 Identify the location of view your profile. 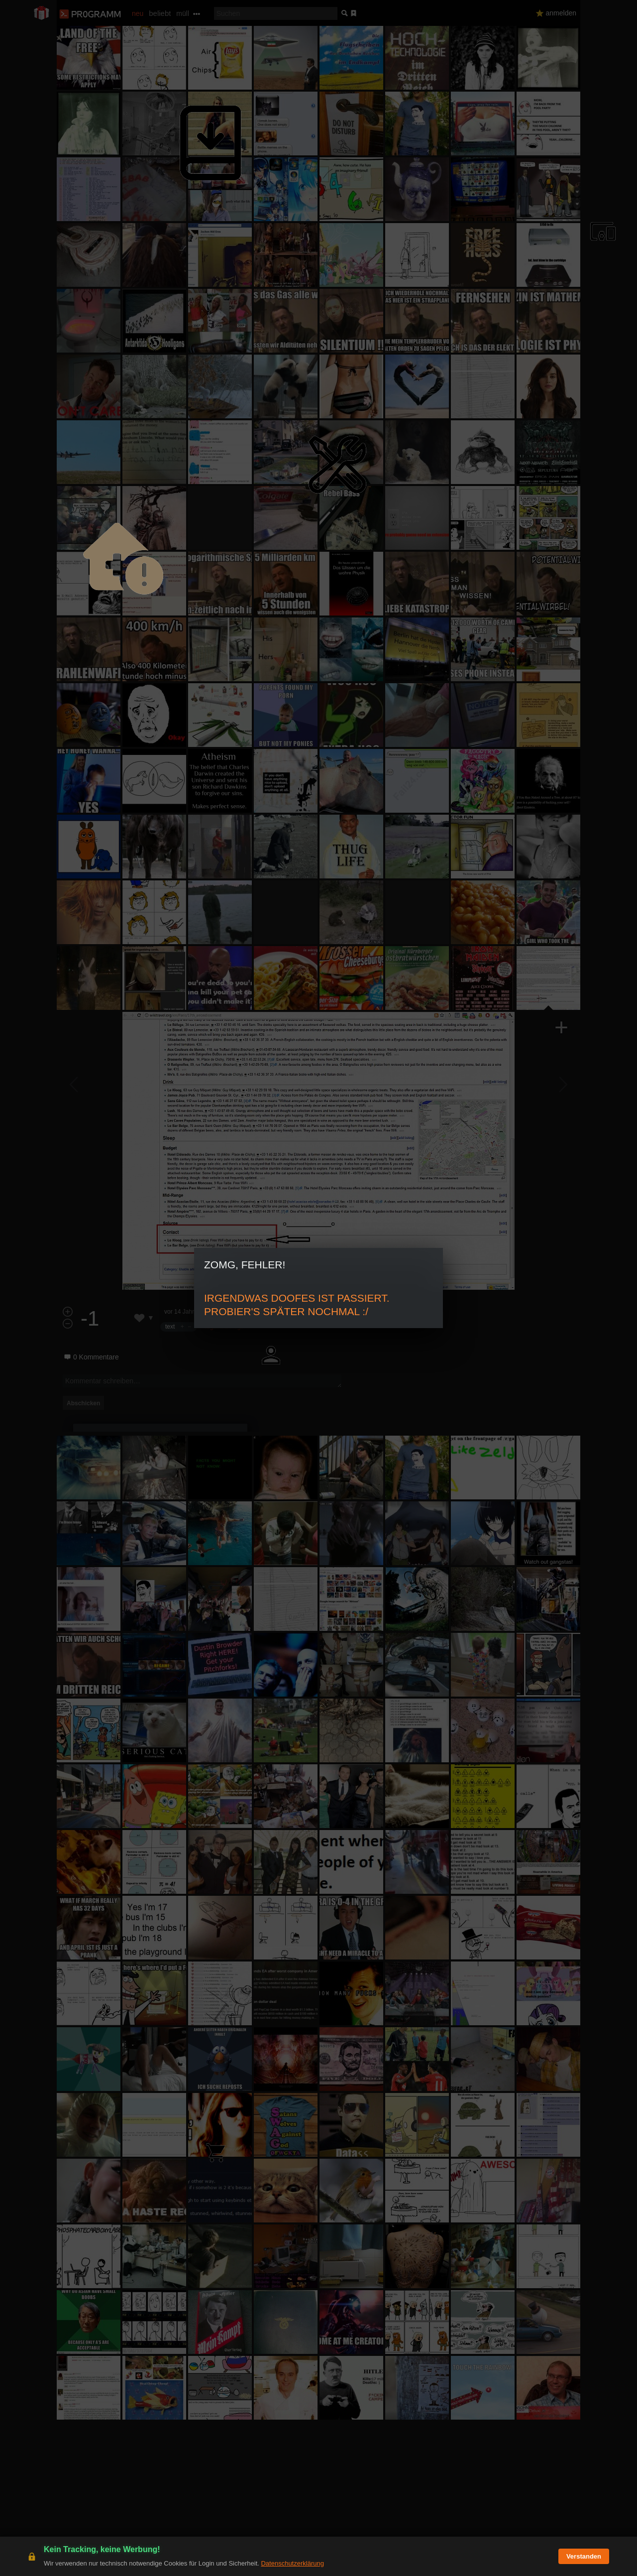
(271, 1355).